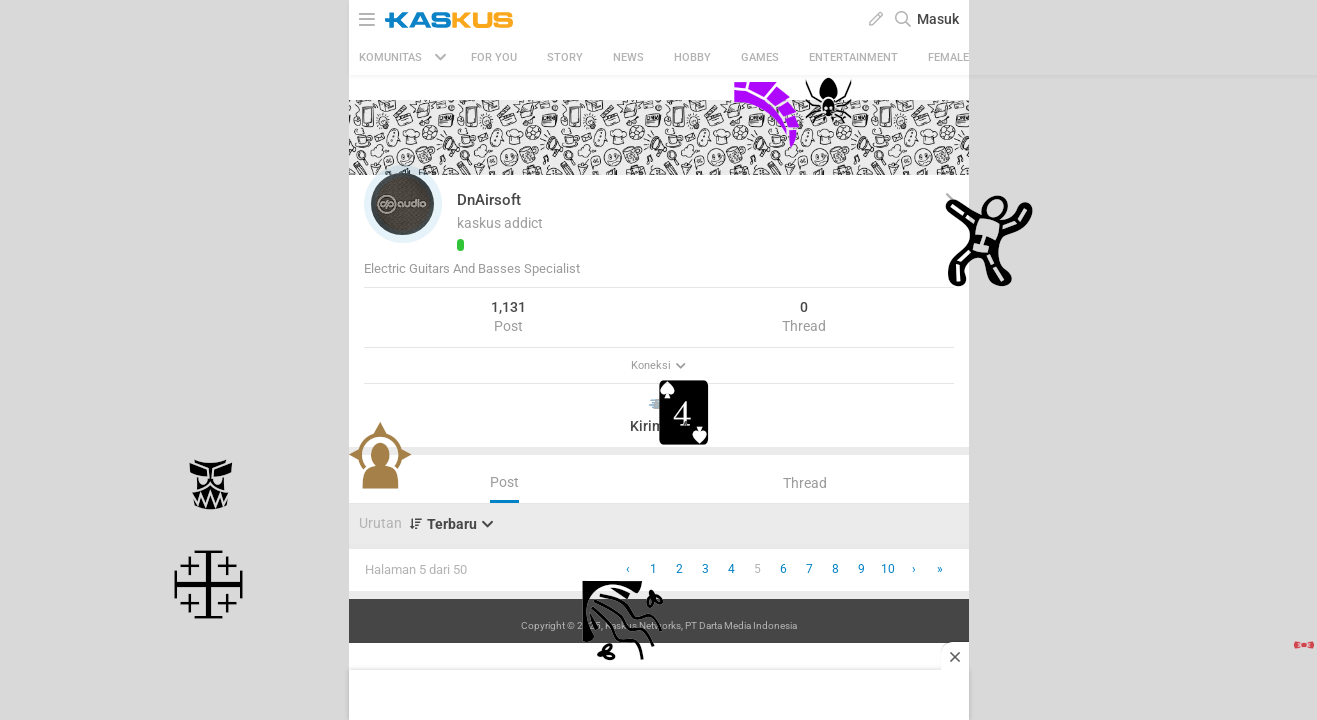 The width and height of the screenshot is (1317, 720). I want to click on select tribal or tiki-themed content, so click(210, 484).